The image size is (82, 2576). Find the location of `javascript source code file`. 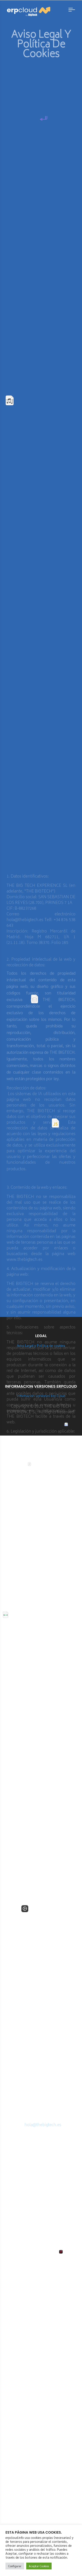

javascript source code file is located at coordinates (55, 1123).